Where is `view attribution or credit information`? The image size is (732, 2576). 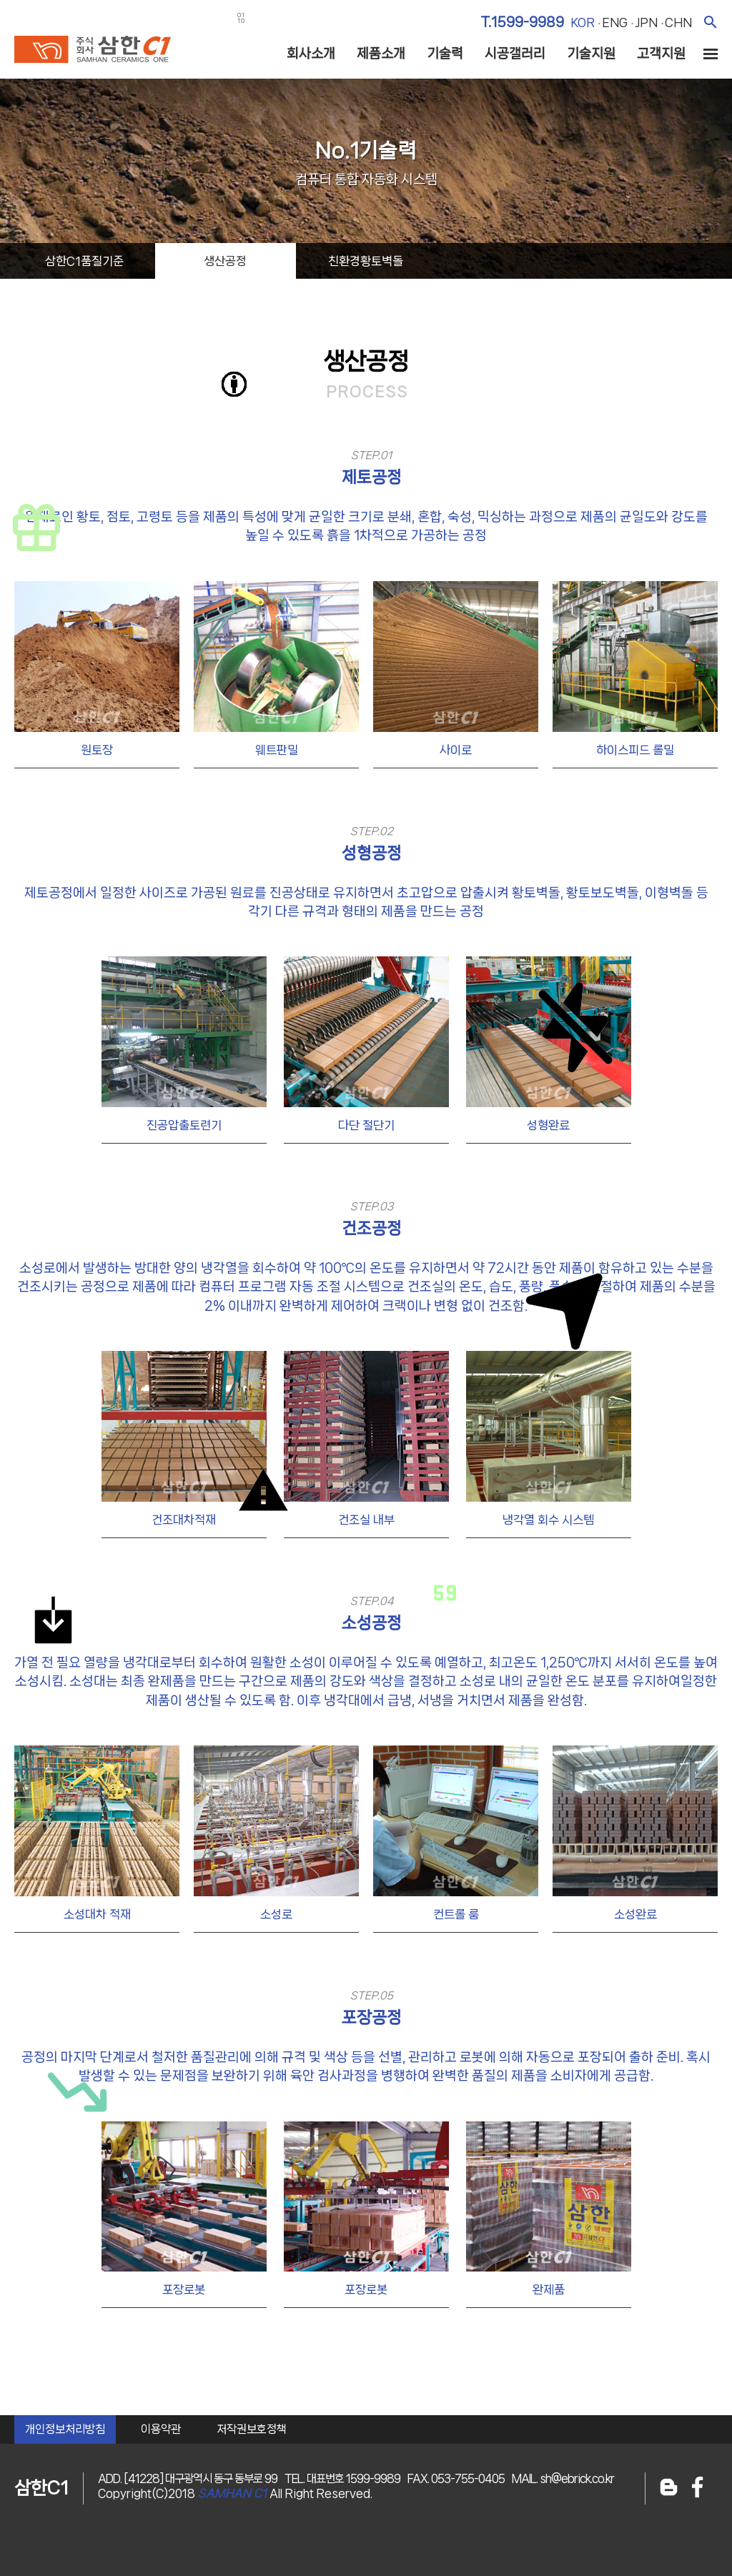
view attribution or credit information is located at coordinates (234, 384).